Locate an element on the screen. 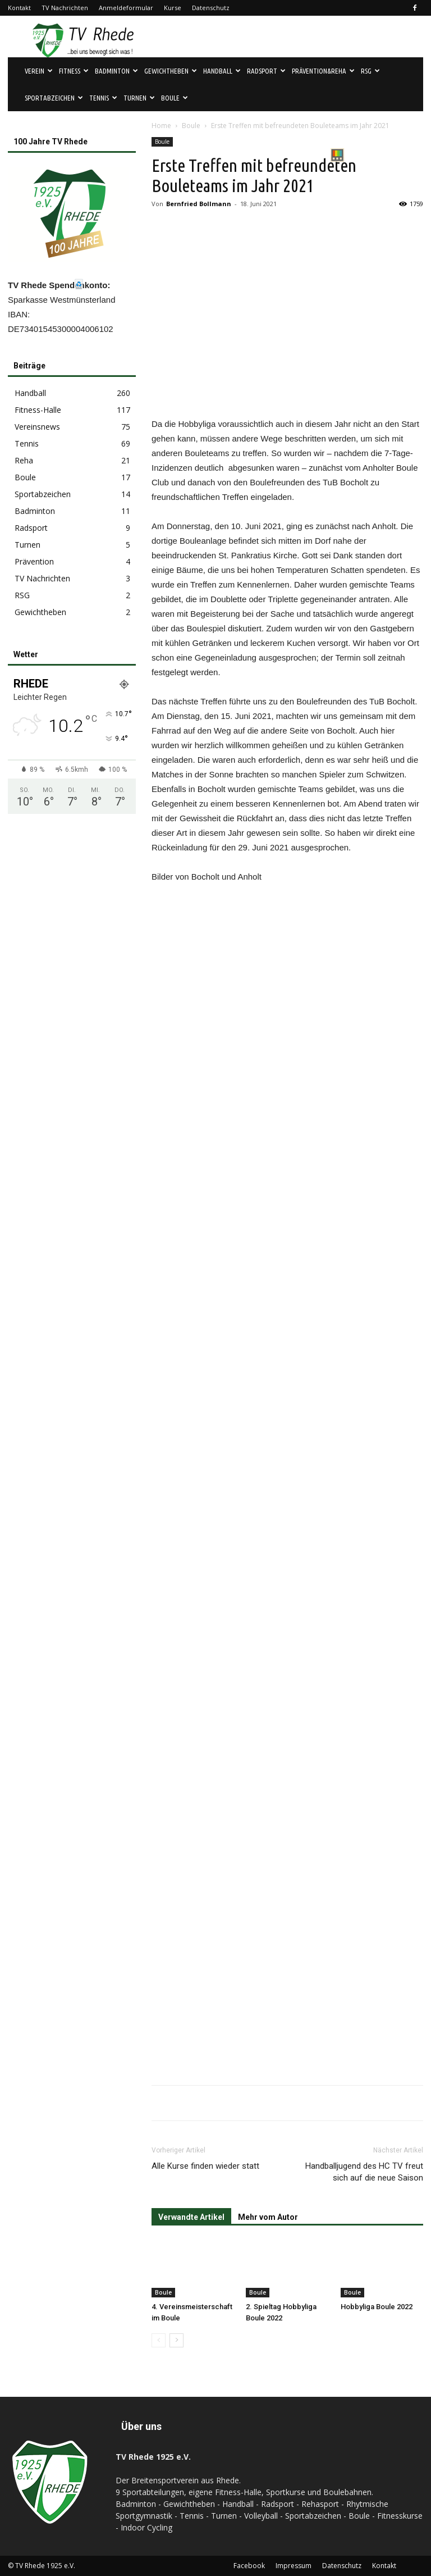  empty recycle bin with no deleted items is located at coordinates (79, 284).